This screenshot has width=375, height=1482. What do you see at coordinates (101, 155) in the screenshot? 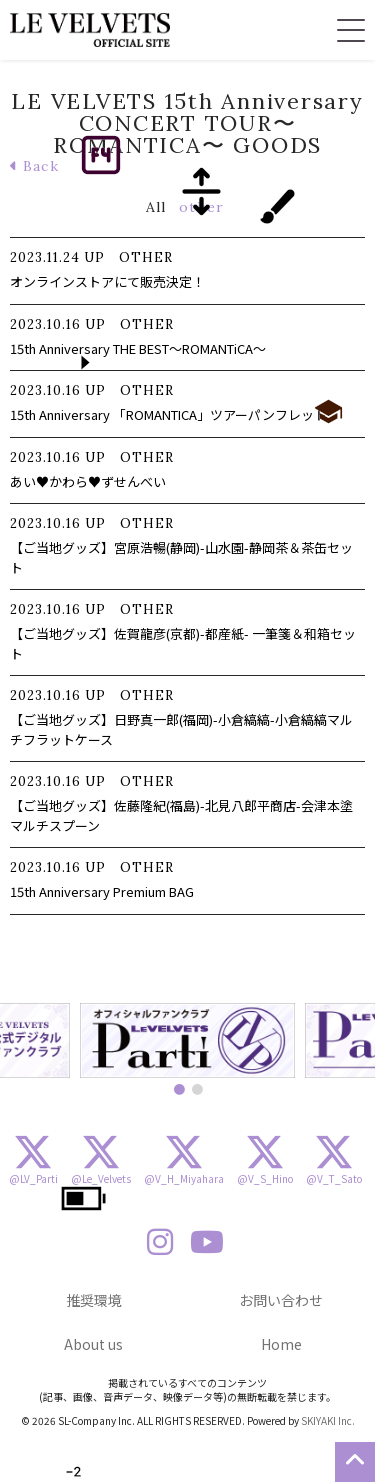
I see `press F4 keyboard shortcut` at bounding box center [101, 155].